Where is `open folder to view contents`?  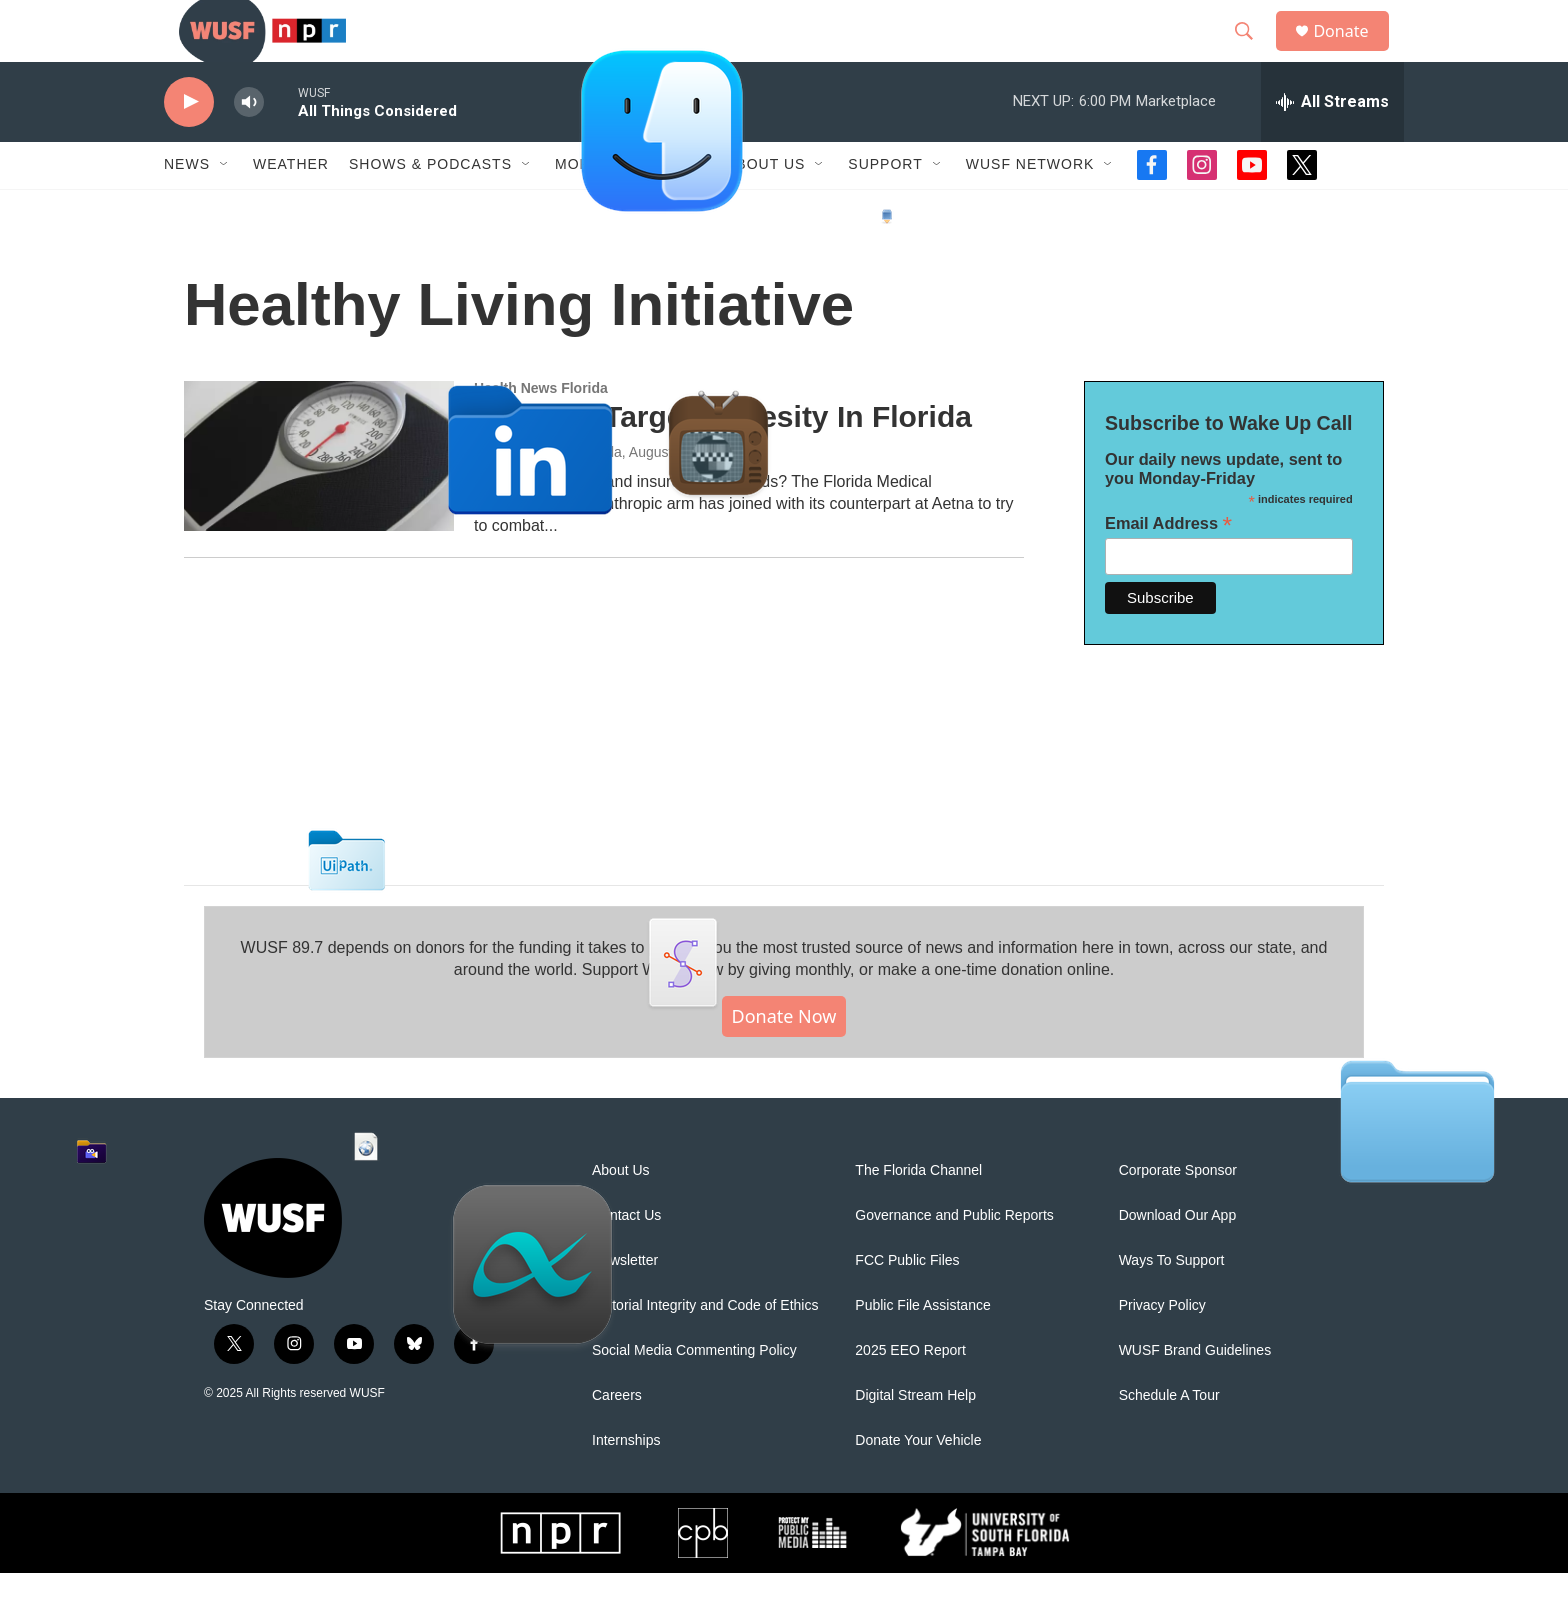 open folder to view contents is located at coordinates (1417, 1121).